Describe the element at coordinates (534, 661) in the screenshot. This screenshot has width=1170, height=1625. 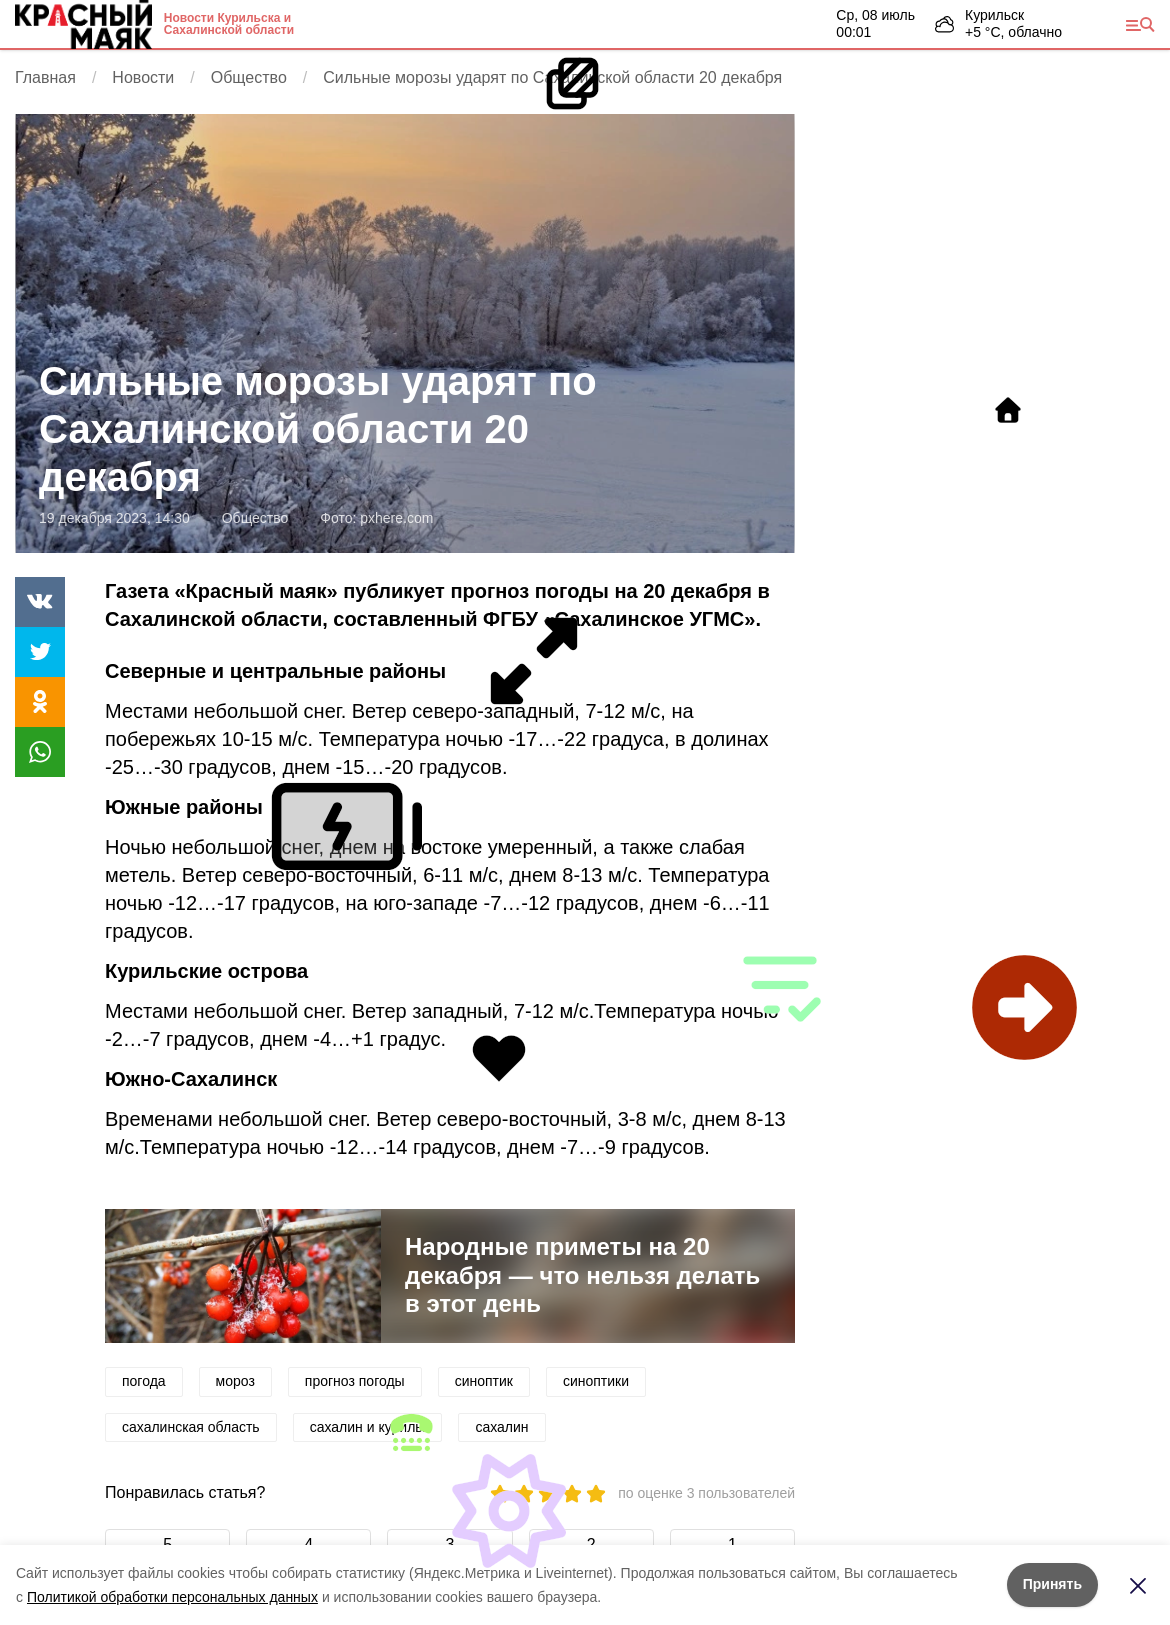
I see `expand to fullscreen mode` at that location.